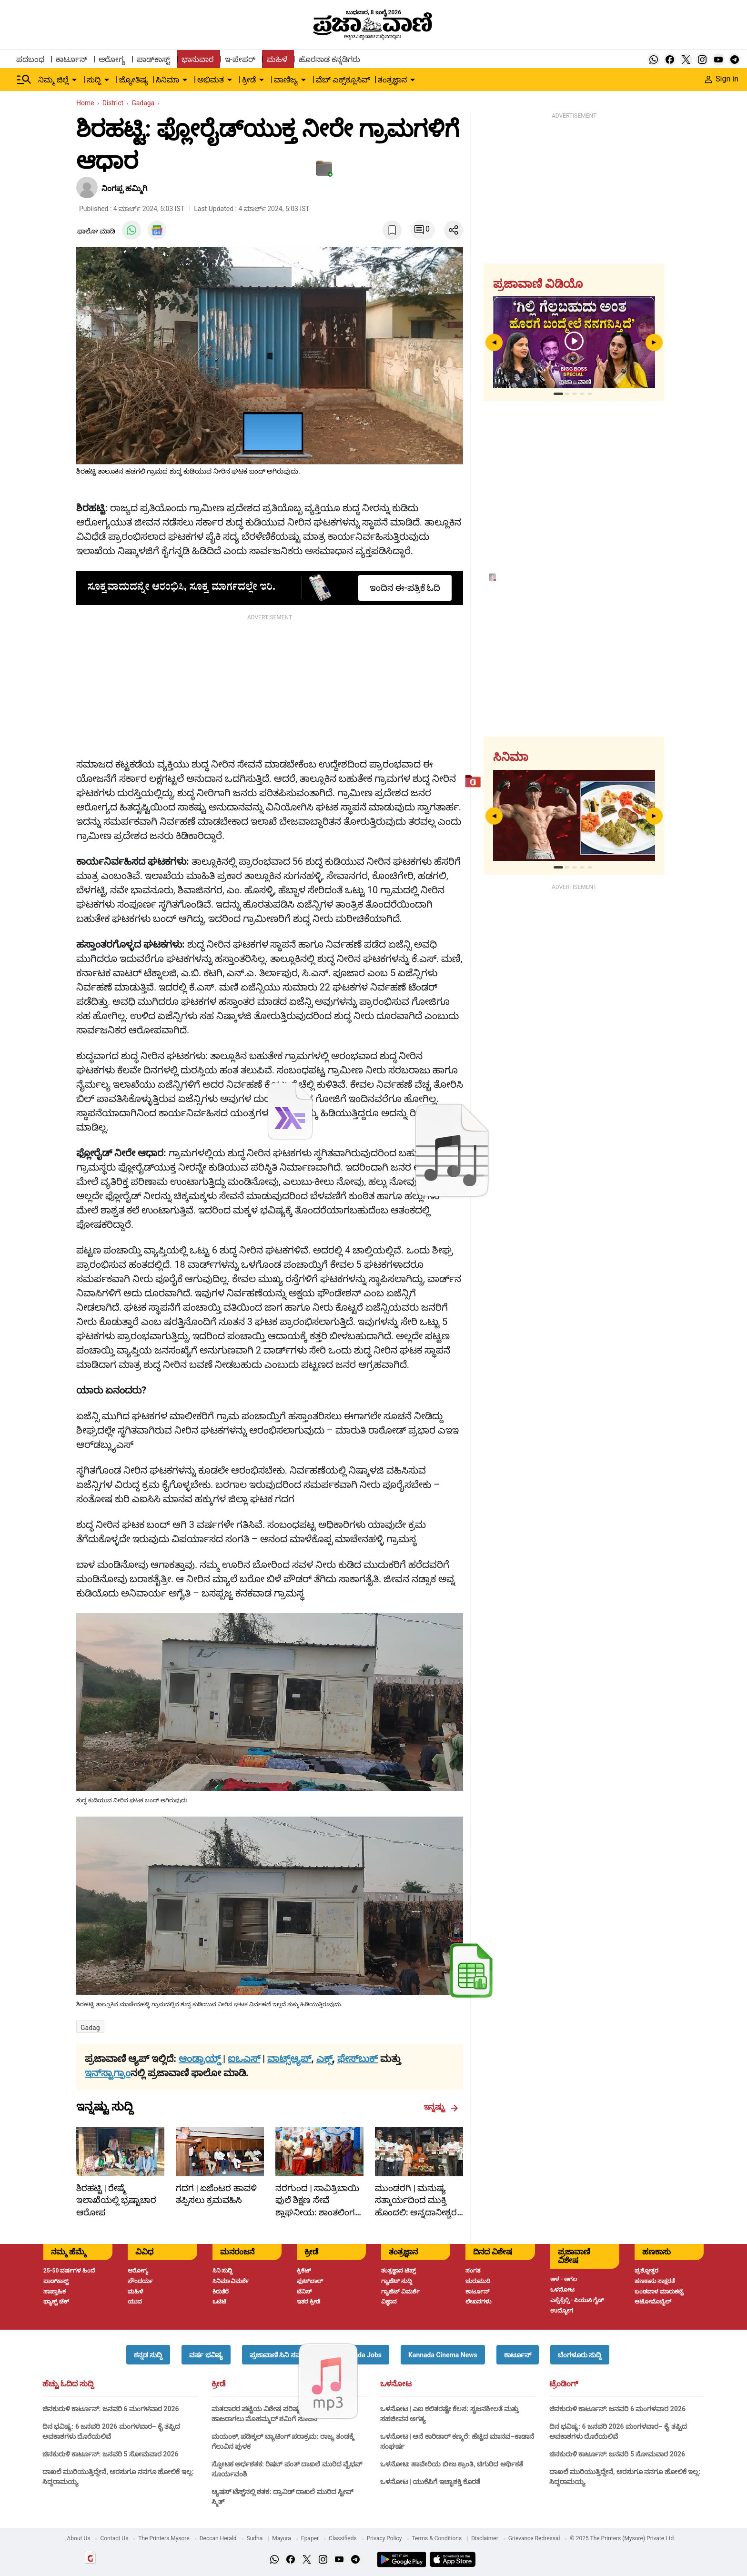  I want to click on create a new folder, so click(324, 168).